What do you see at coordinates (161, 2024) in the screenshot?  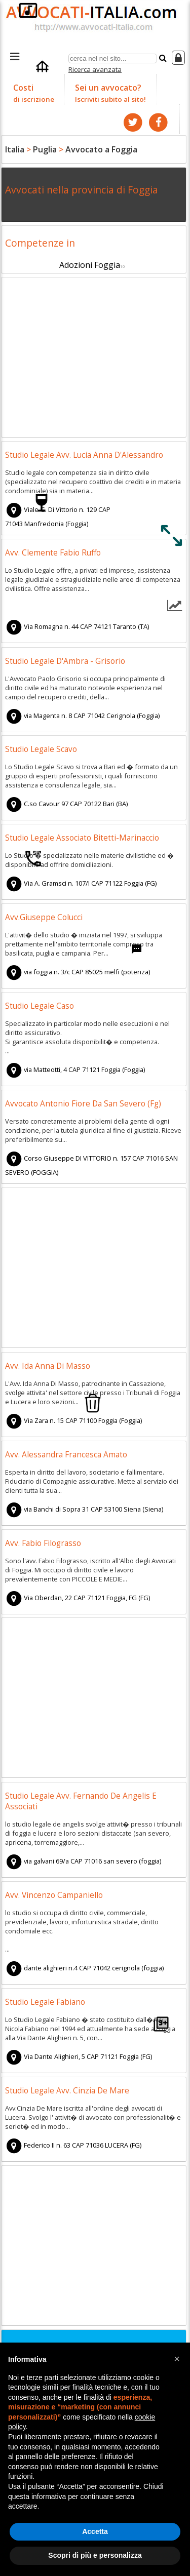 I see `indicates 9 or more items in a stack or collection` at bounding box center [161, 2024].